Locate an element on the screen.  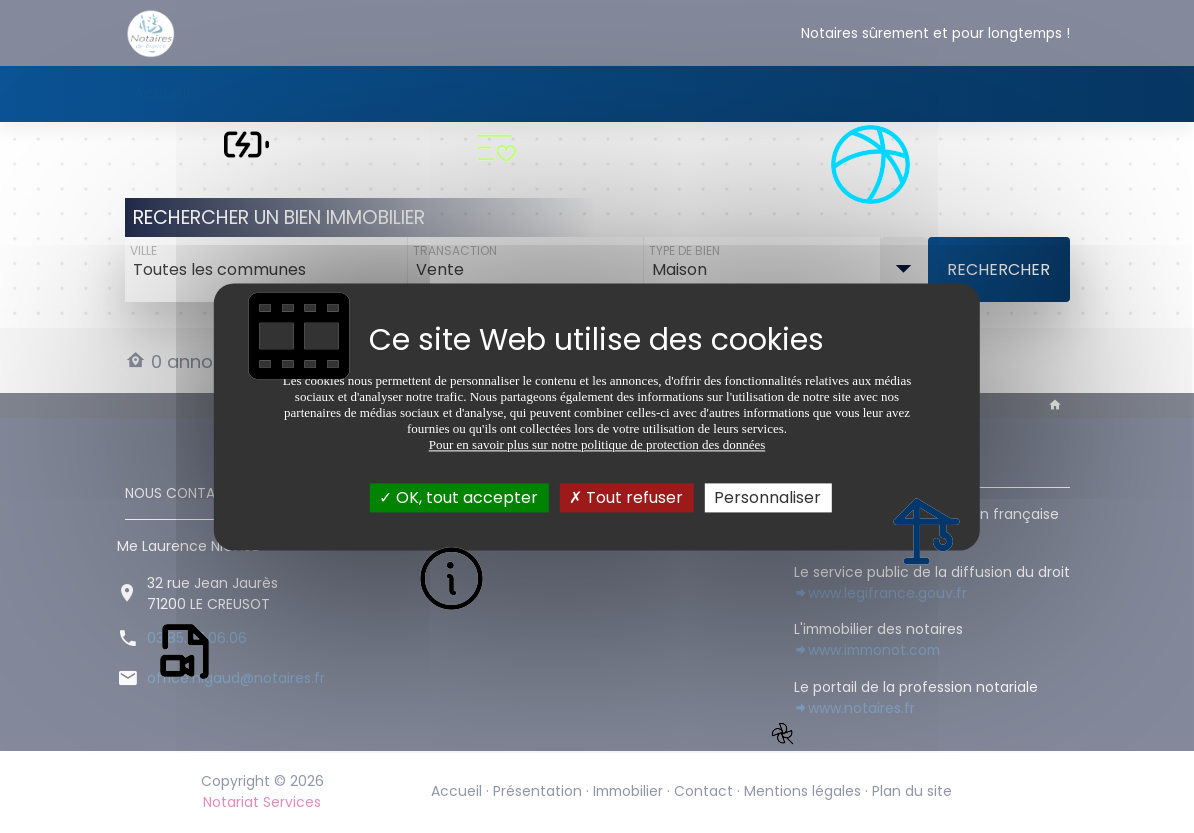
indicates construction or building in progress is located at coordinates (926, 531).